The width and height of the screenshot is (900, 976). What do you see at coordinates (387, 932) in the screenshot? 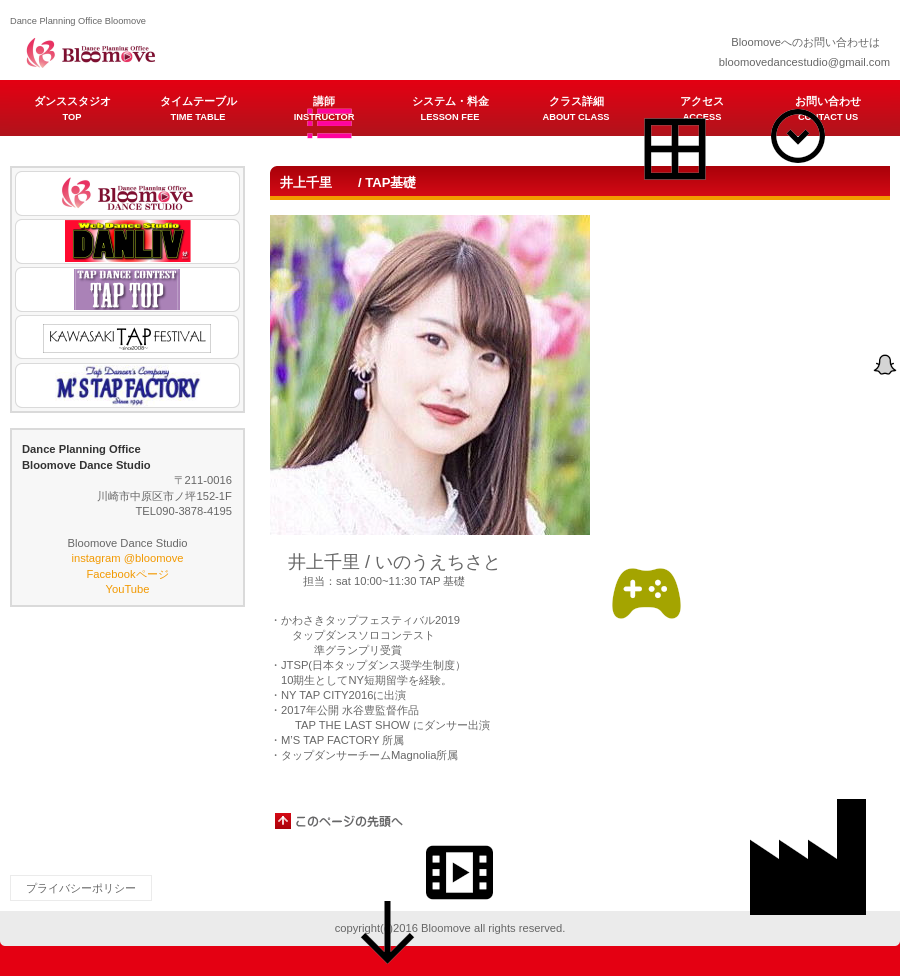
I see `scroll down or view more content` at bounding box center [387, 932].